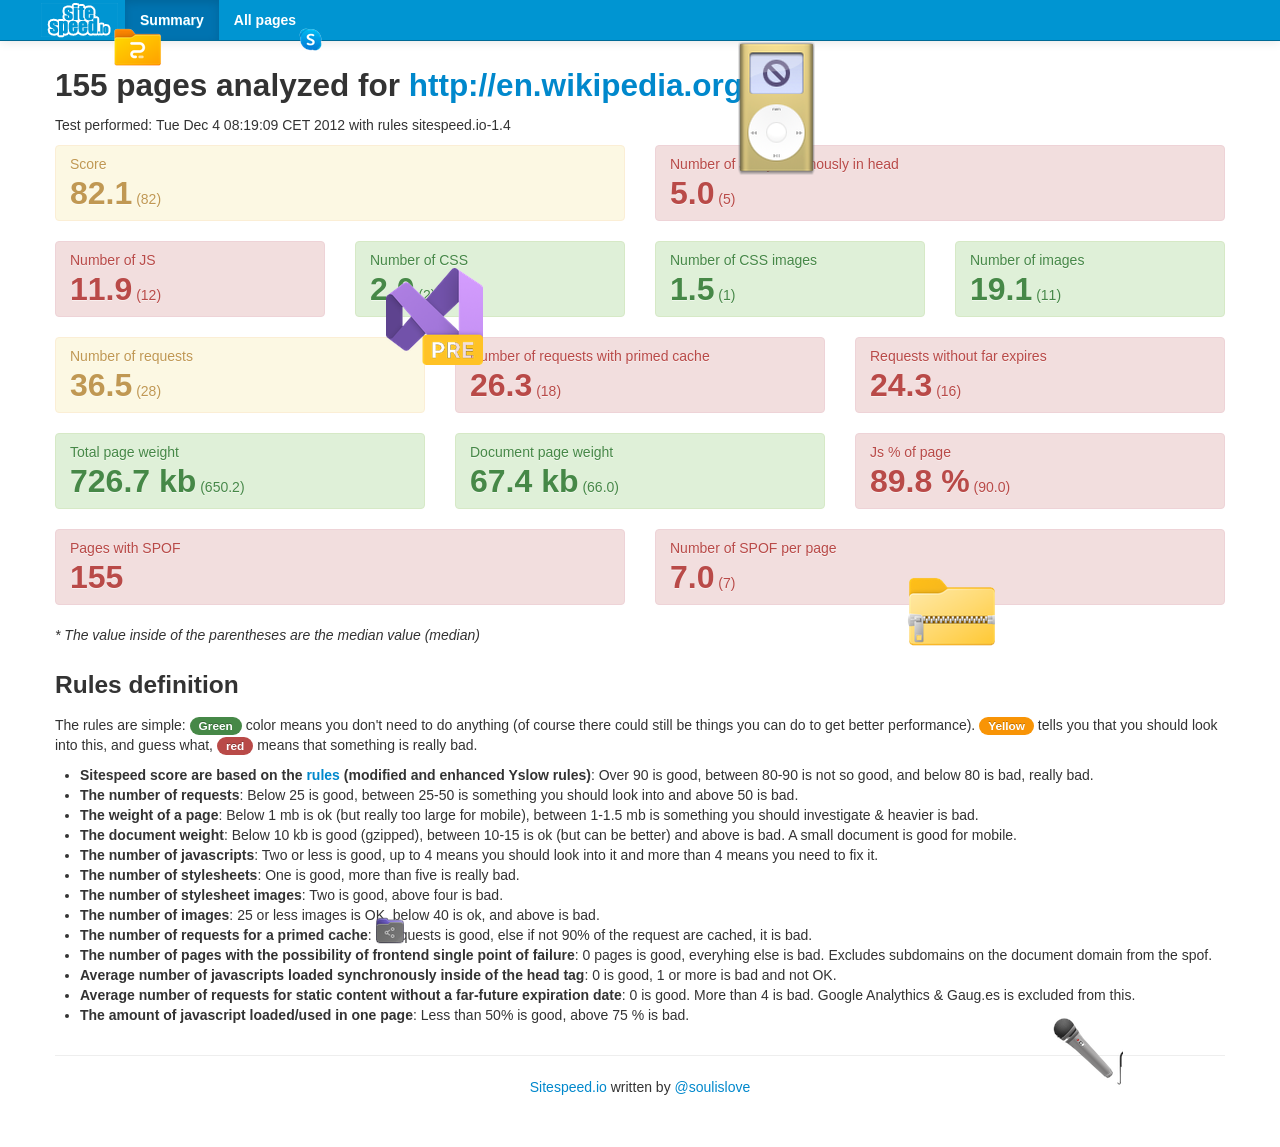 The width and height of the screenshot is (1280, 1147). What do you see at coordinates (390, 930) in the screenshot?
I see `open your public shared folder` at bounding box center [390, 930].